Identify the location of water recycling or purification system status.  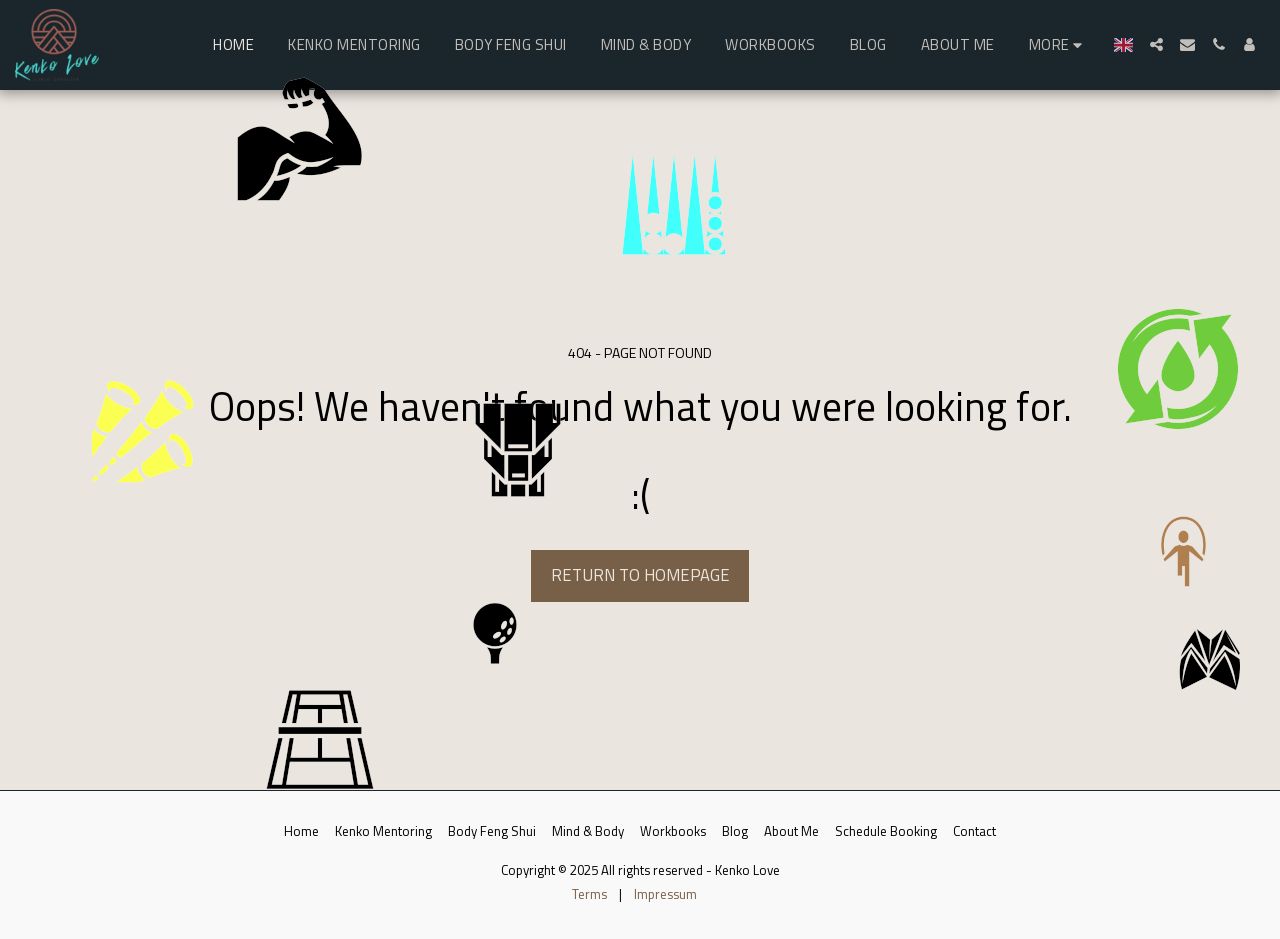
(1178, 369).